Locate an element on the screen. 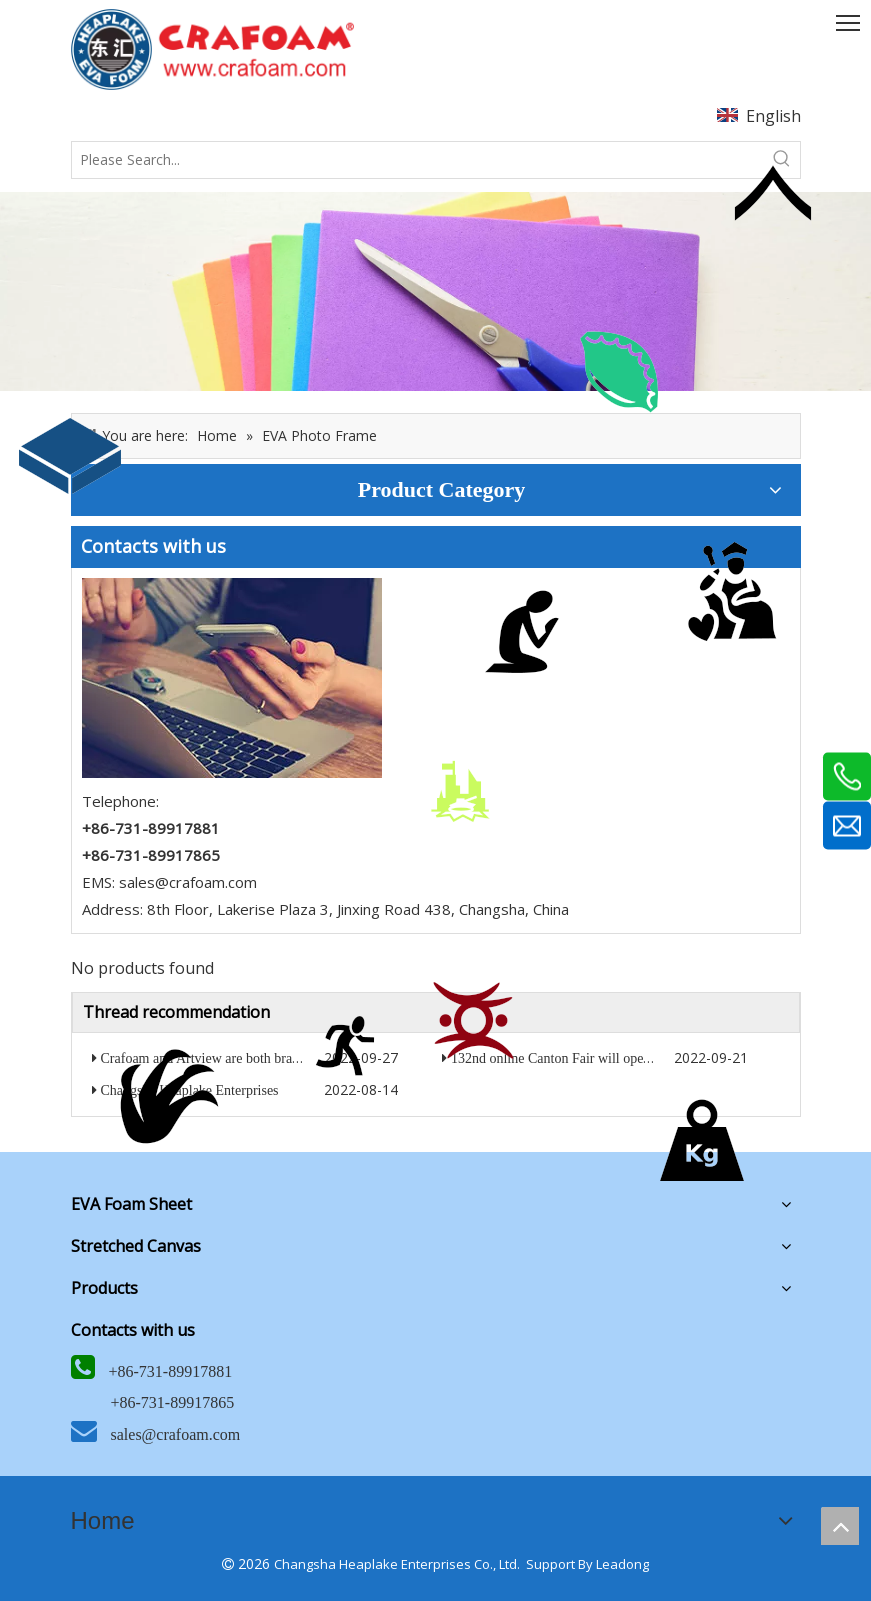 This screenshot has width=871, height=1601. indicates a prayer or meditation area is located at coordinates (522, 629).